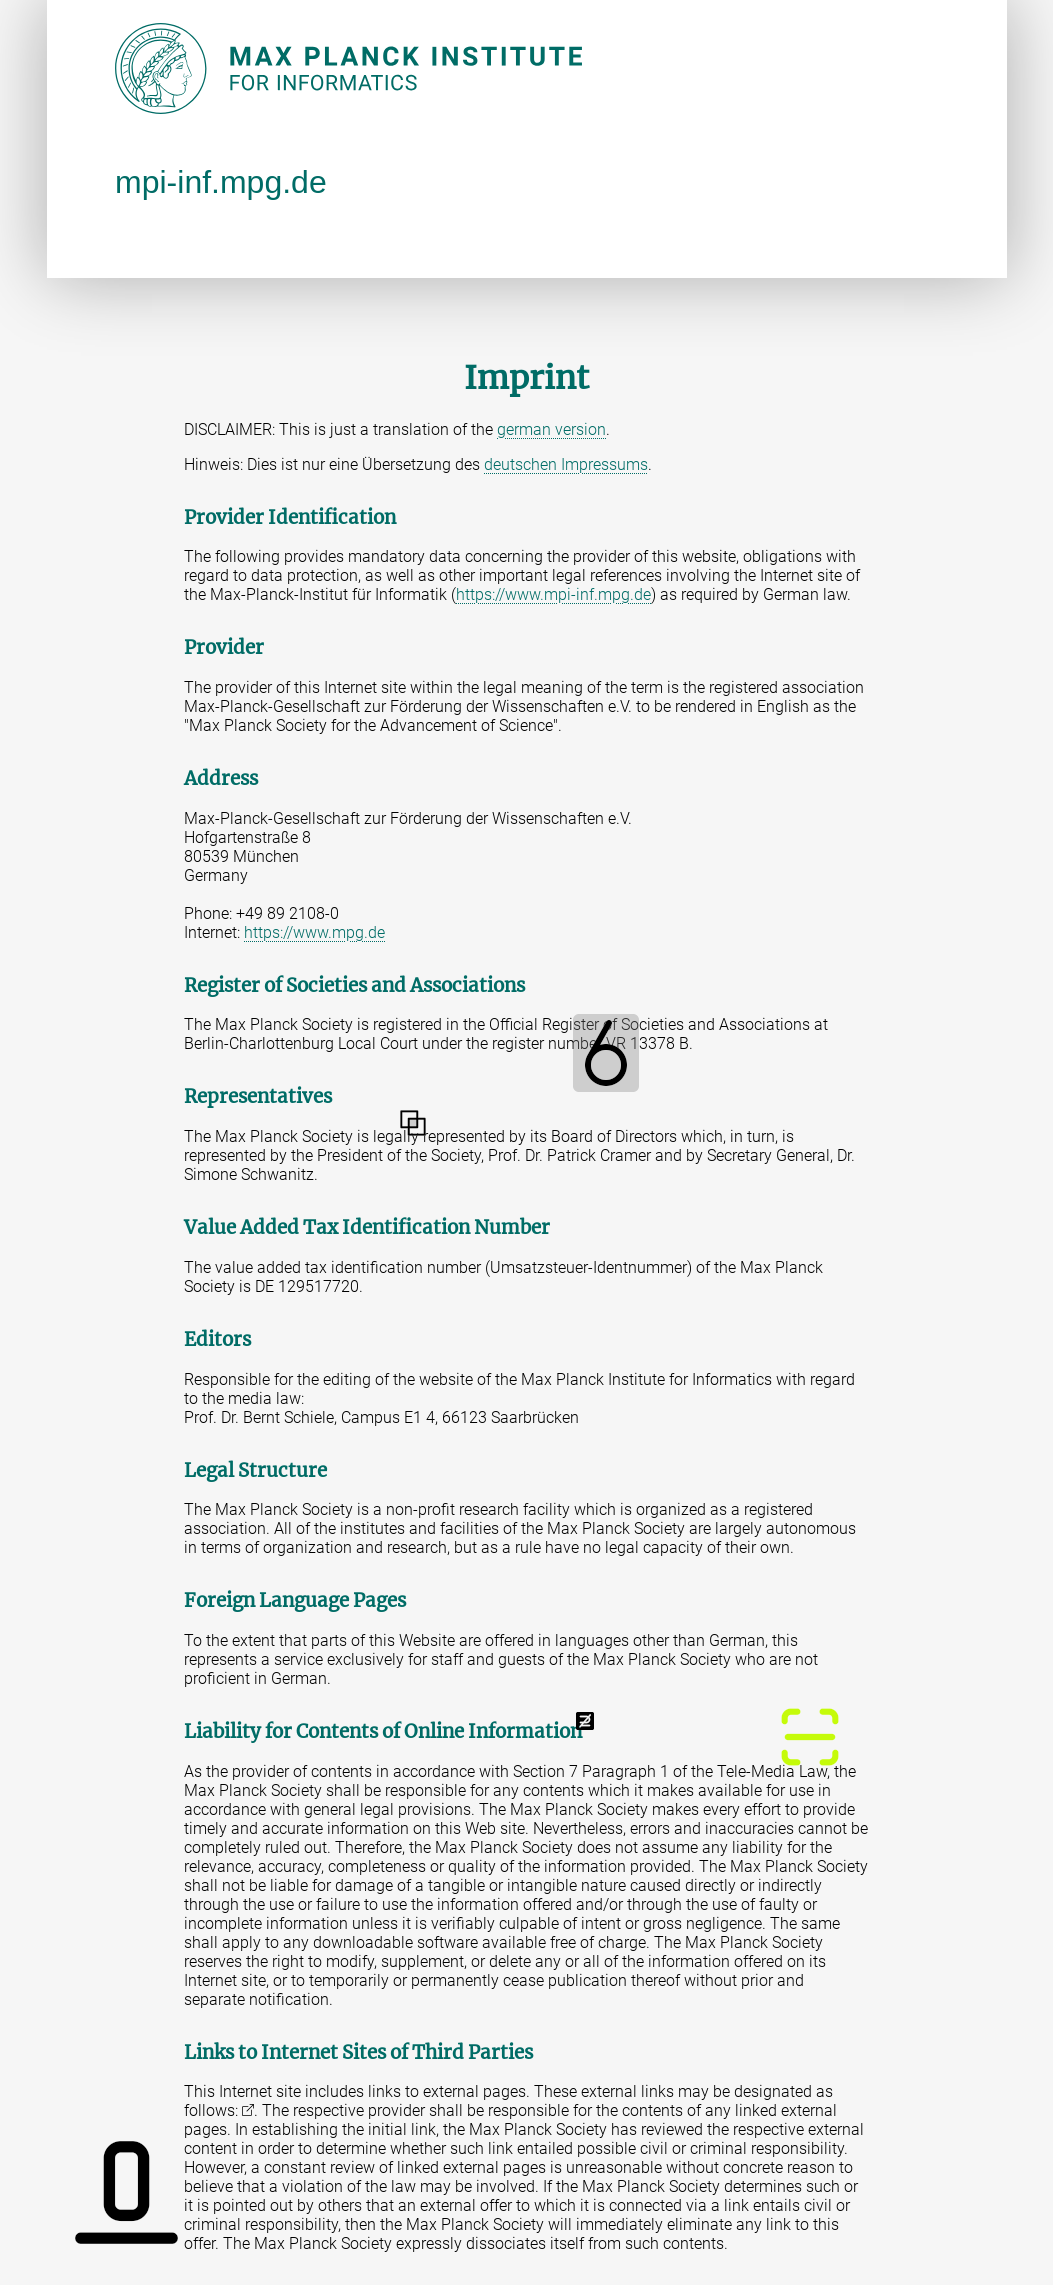 This screenshot has width=1053, height=2285. I want to click on align selected elements to the bottom, so click(126, 2192).